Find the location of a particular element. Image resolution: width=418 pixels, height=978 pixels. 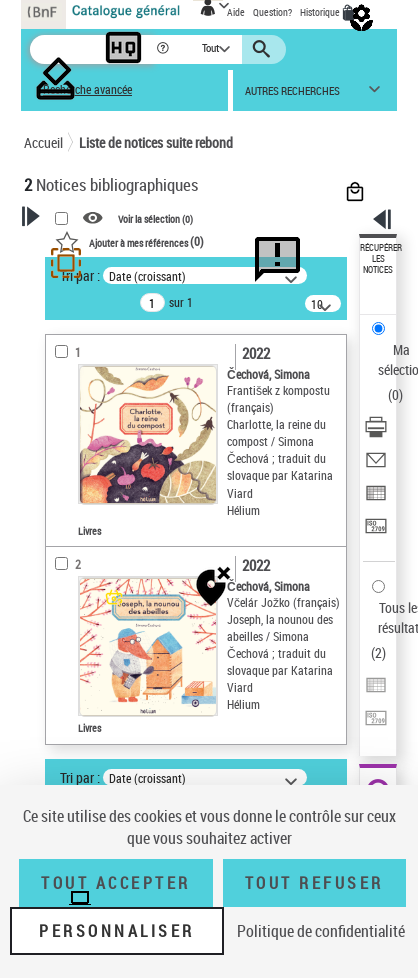

select all items in the current view is located at coordinates (66, 263).